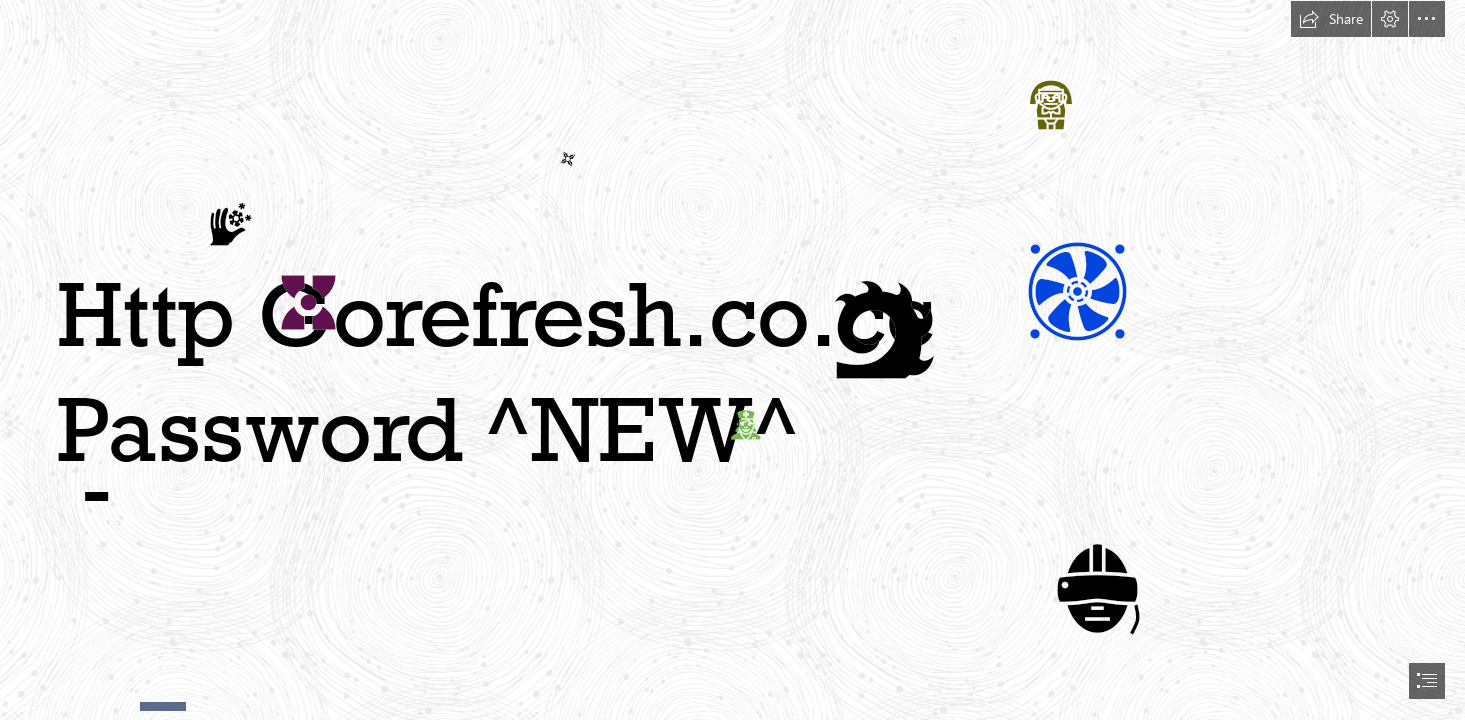  Describe the element at coordinates (568, 159) in the screenshot. I see `a ninja or stealth-themed game element` at that location.